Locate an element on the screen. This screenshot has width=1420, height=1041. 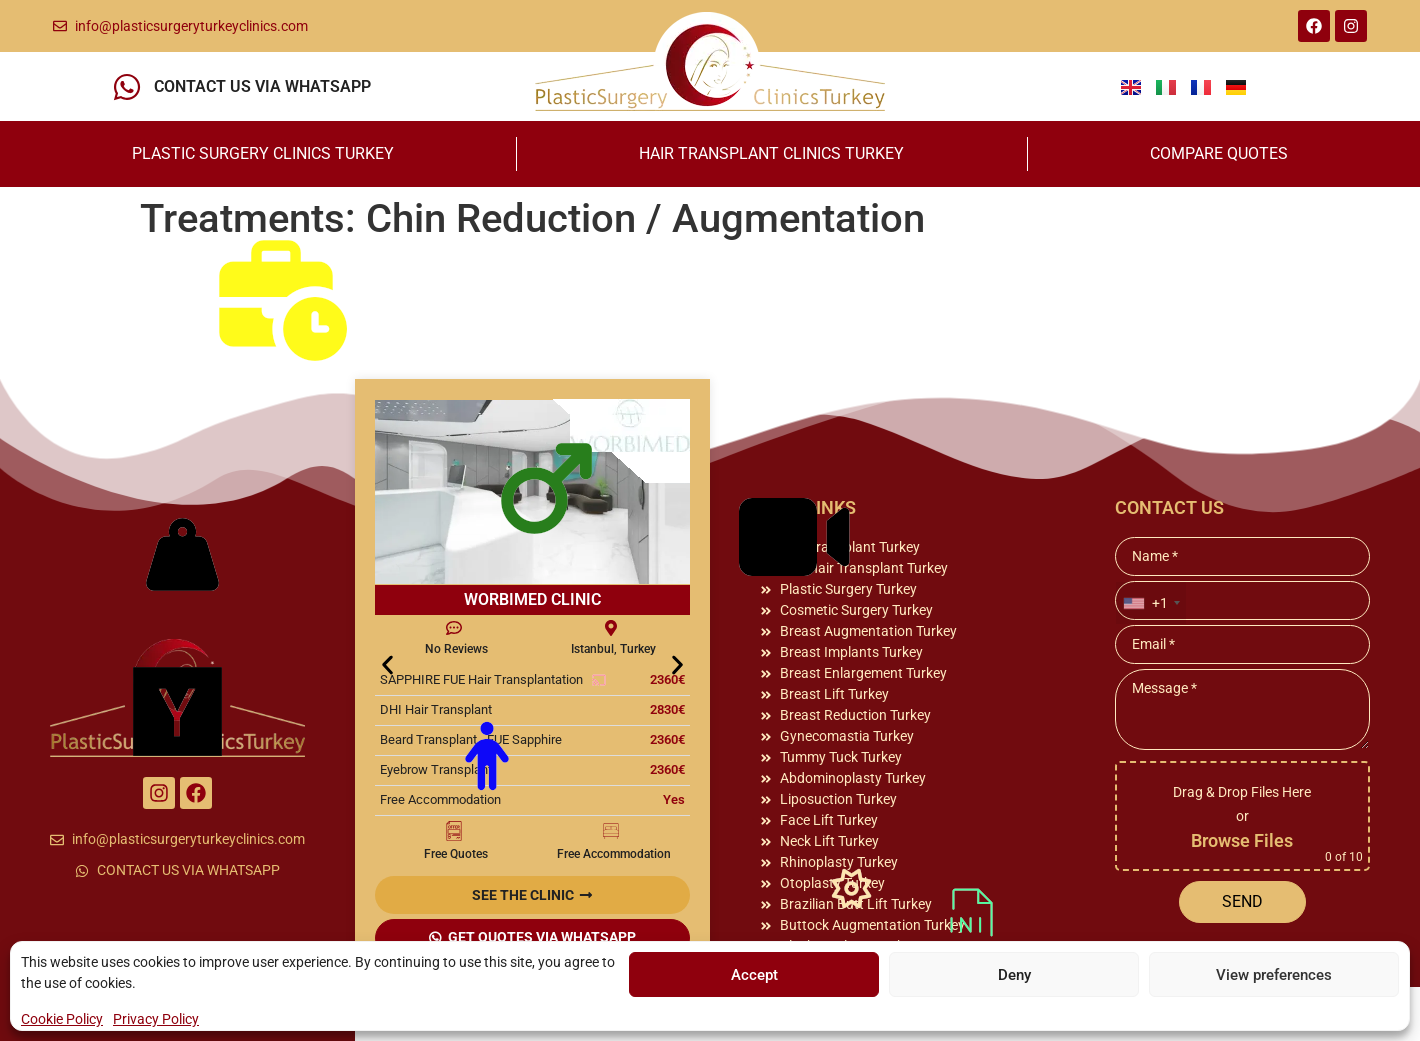
view your profile is located at coordinates (487, 756).